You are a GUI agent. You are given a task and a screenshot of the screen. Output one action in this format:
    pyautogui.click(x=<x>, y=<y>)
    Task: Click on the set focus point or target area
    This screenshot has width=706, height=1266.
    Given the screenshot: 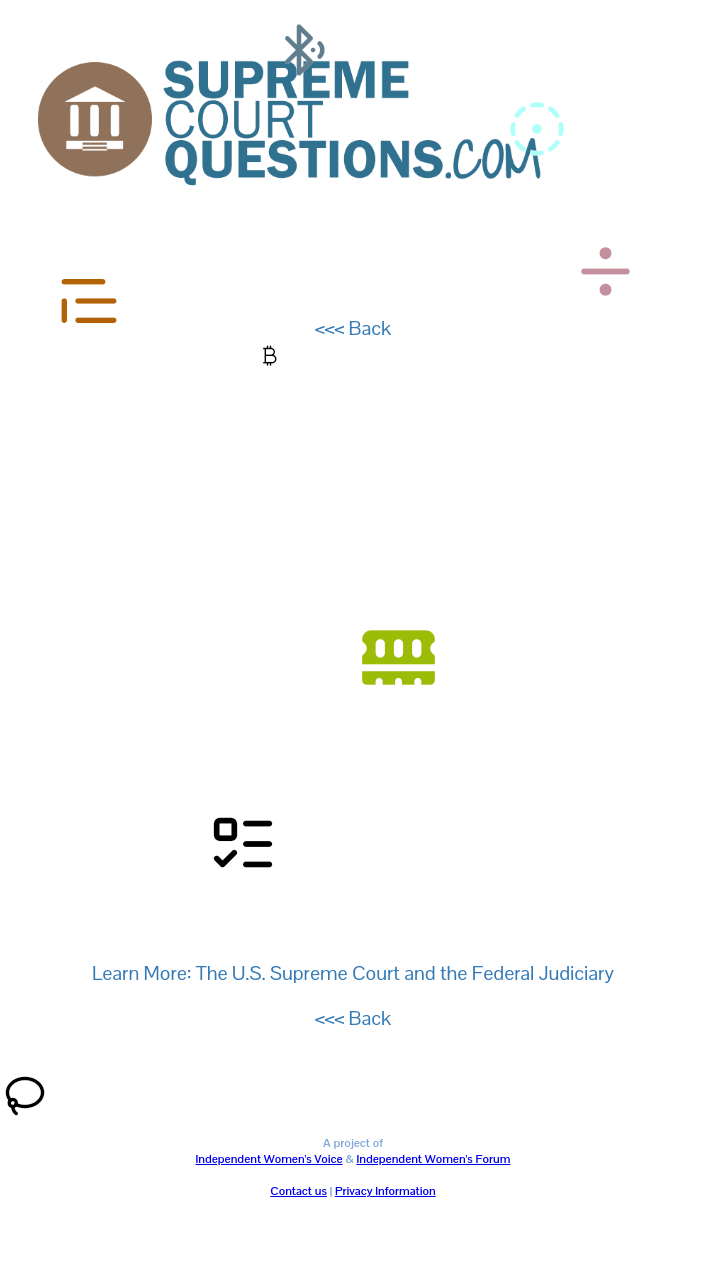 What is the action you would take?
    pyautogui.click(x=537, y=129)
    